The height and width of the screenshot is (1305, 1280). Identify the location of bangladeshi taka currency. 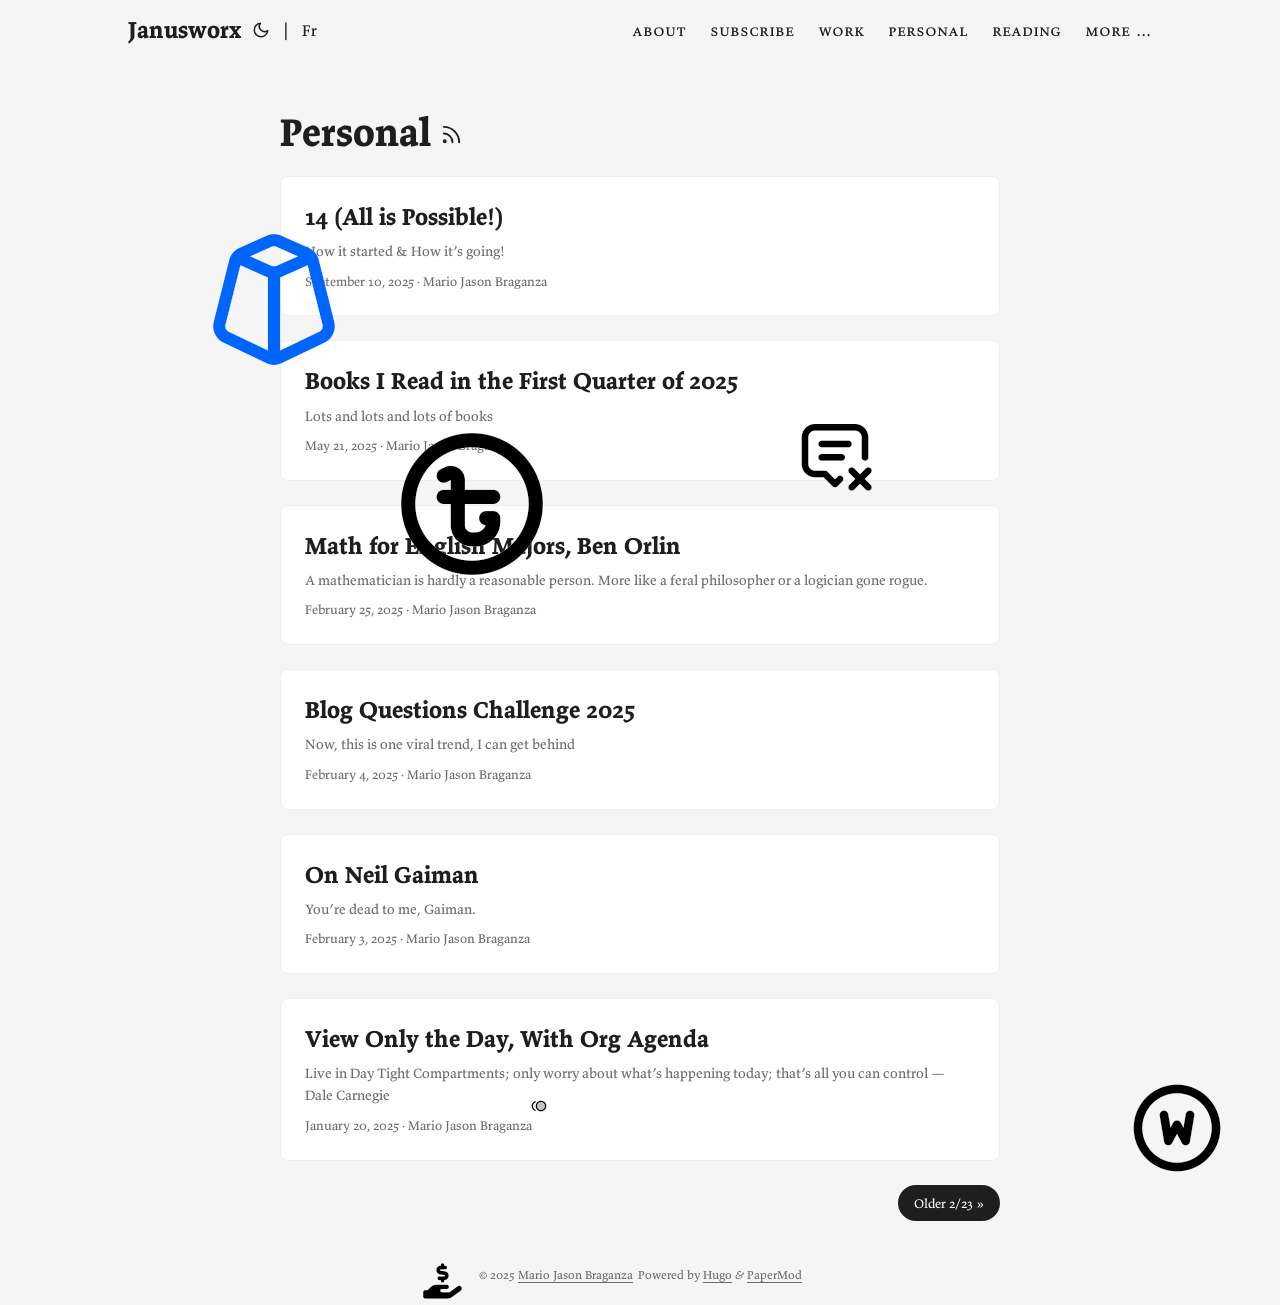
(472, 504).